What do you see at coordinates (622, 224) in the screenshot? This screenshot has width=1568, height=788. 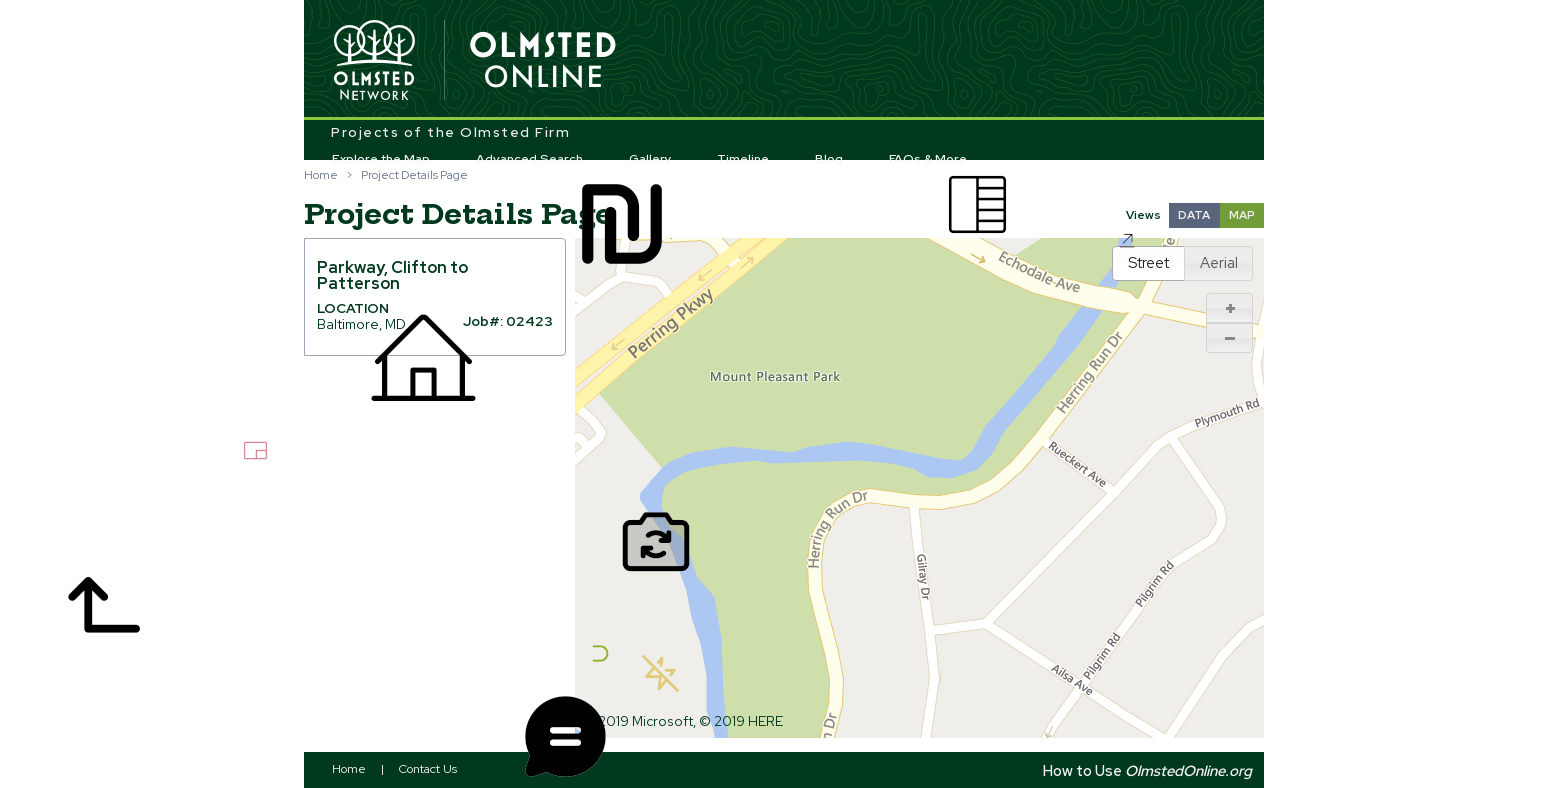 I see `indicates Israeli shekel currency` at bounding box center [622, 224].